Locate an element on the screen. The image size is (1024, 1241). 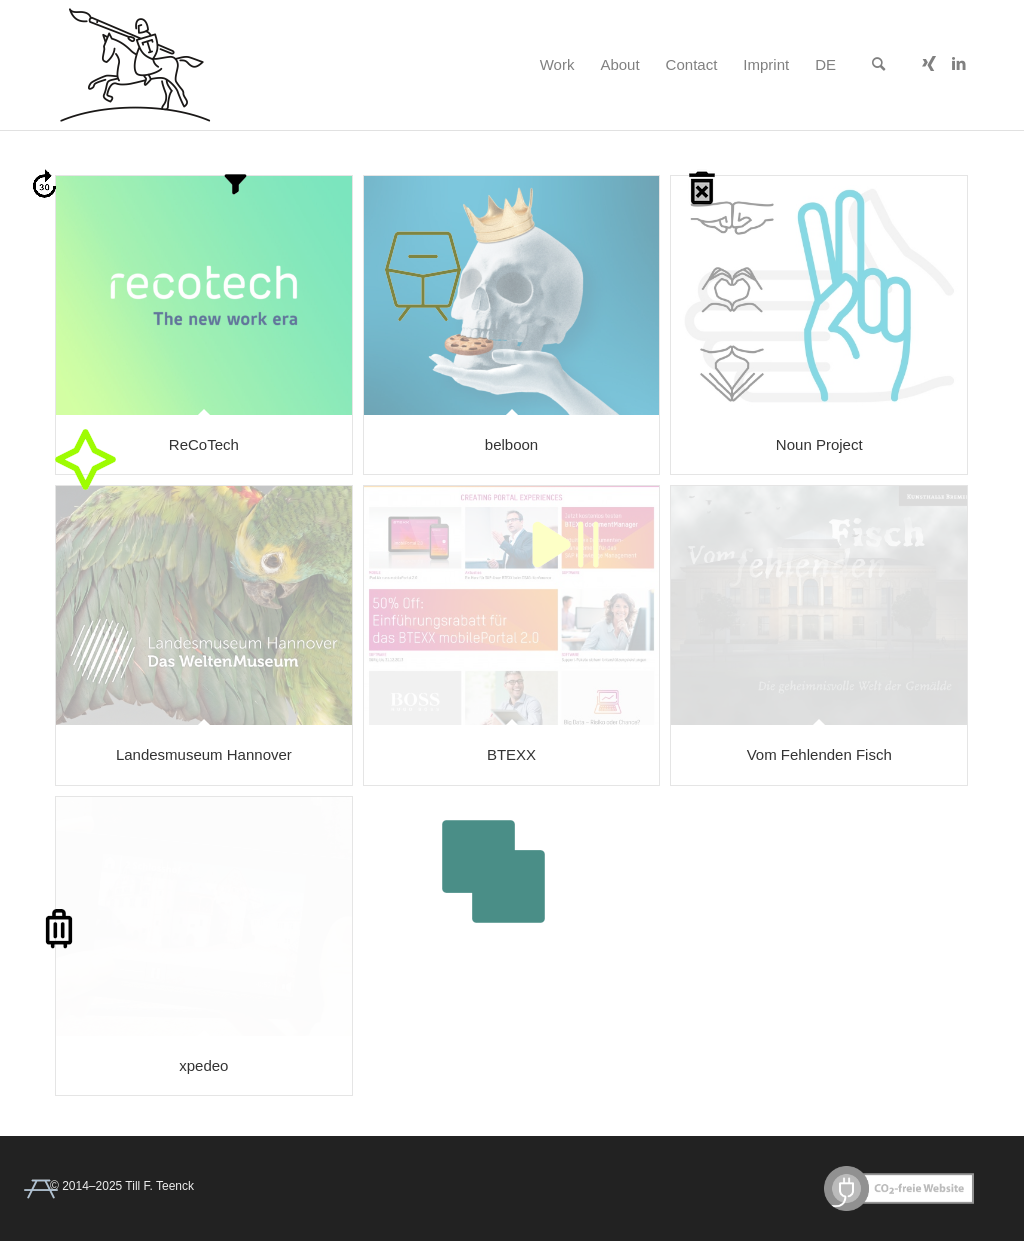
merge or unite selected layers is located at coordinates (493, 871).